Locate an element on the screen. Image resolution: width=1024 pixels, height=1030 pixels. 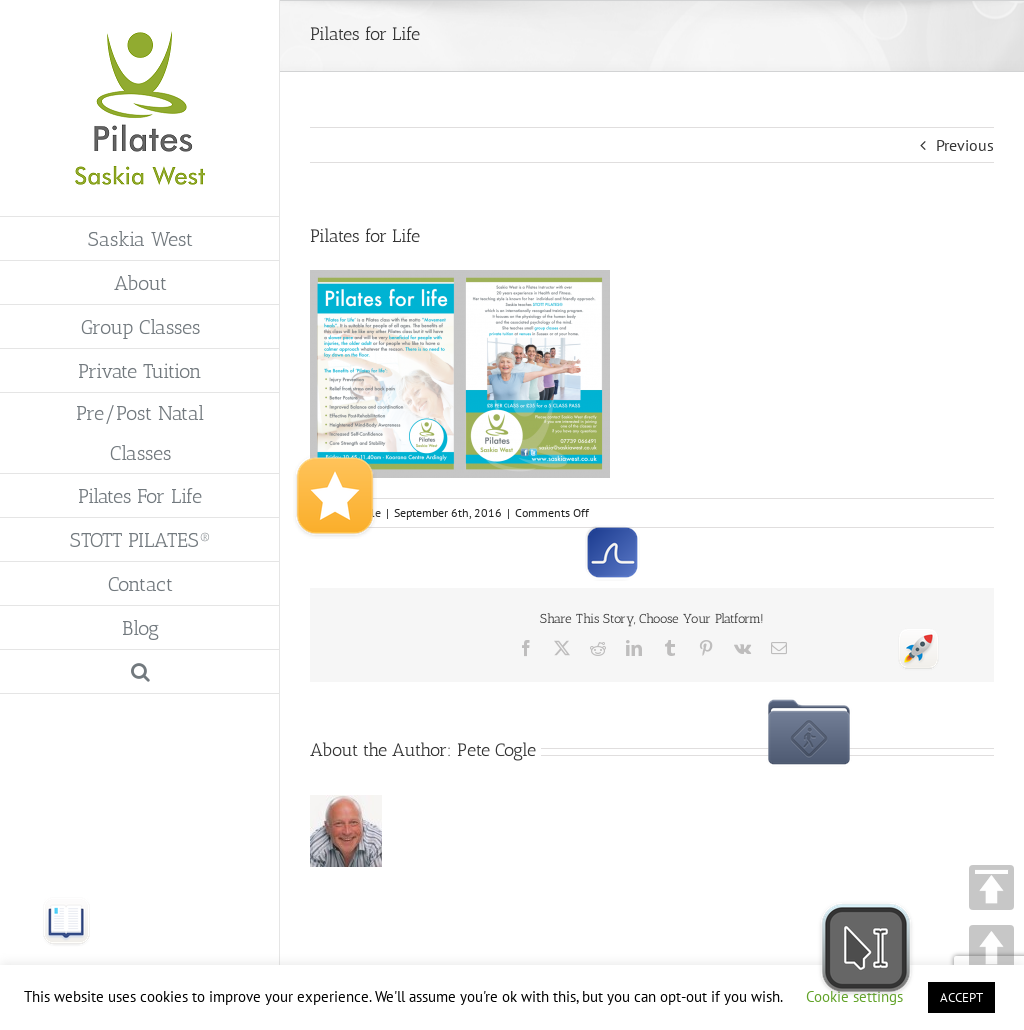
launch ibus typing booster input method is located at coordinates (918, 648).